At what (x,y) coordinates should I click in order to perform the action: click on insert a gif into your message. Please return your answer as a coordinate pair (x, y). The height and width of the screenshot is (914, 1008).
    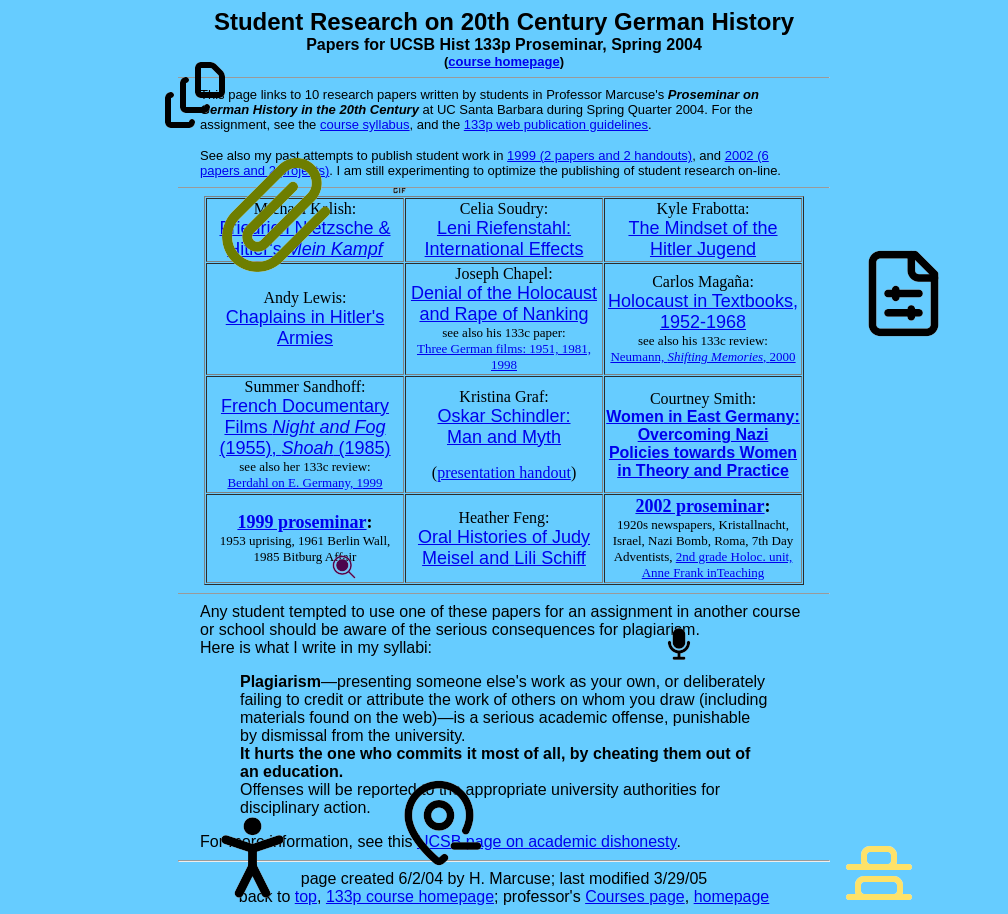
    Looking at the image, I should click on (399, 190).